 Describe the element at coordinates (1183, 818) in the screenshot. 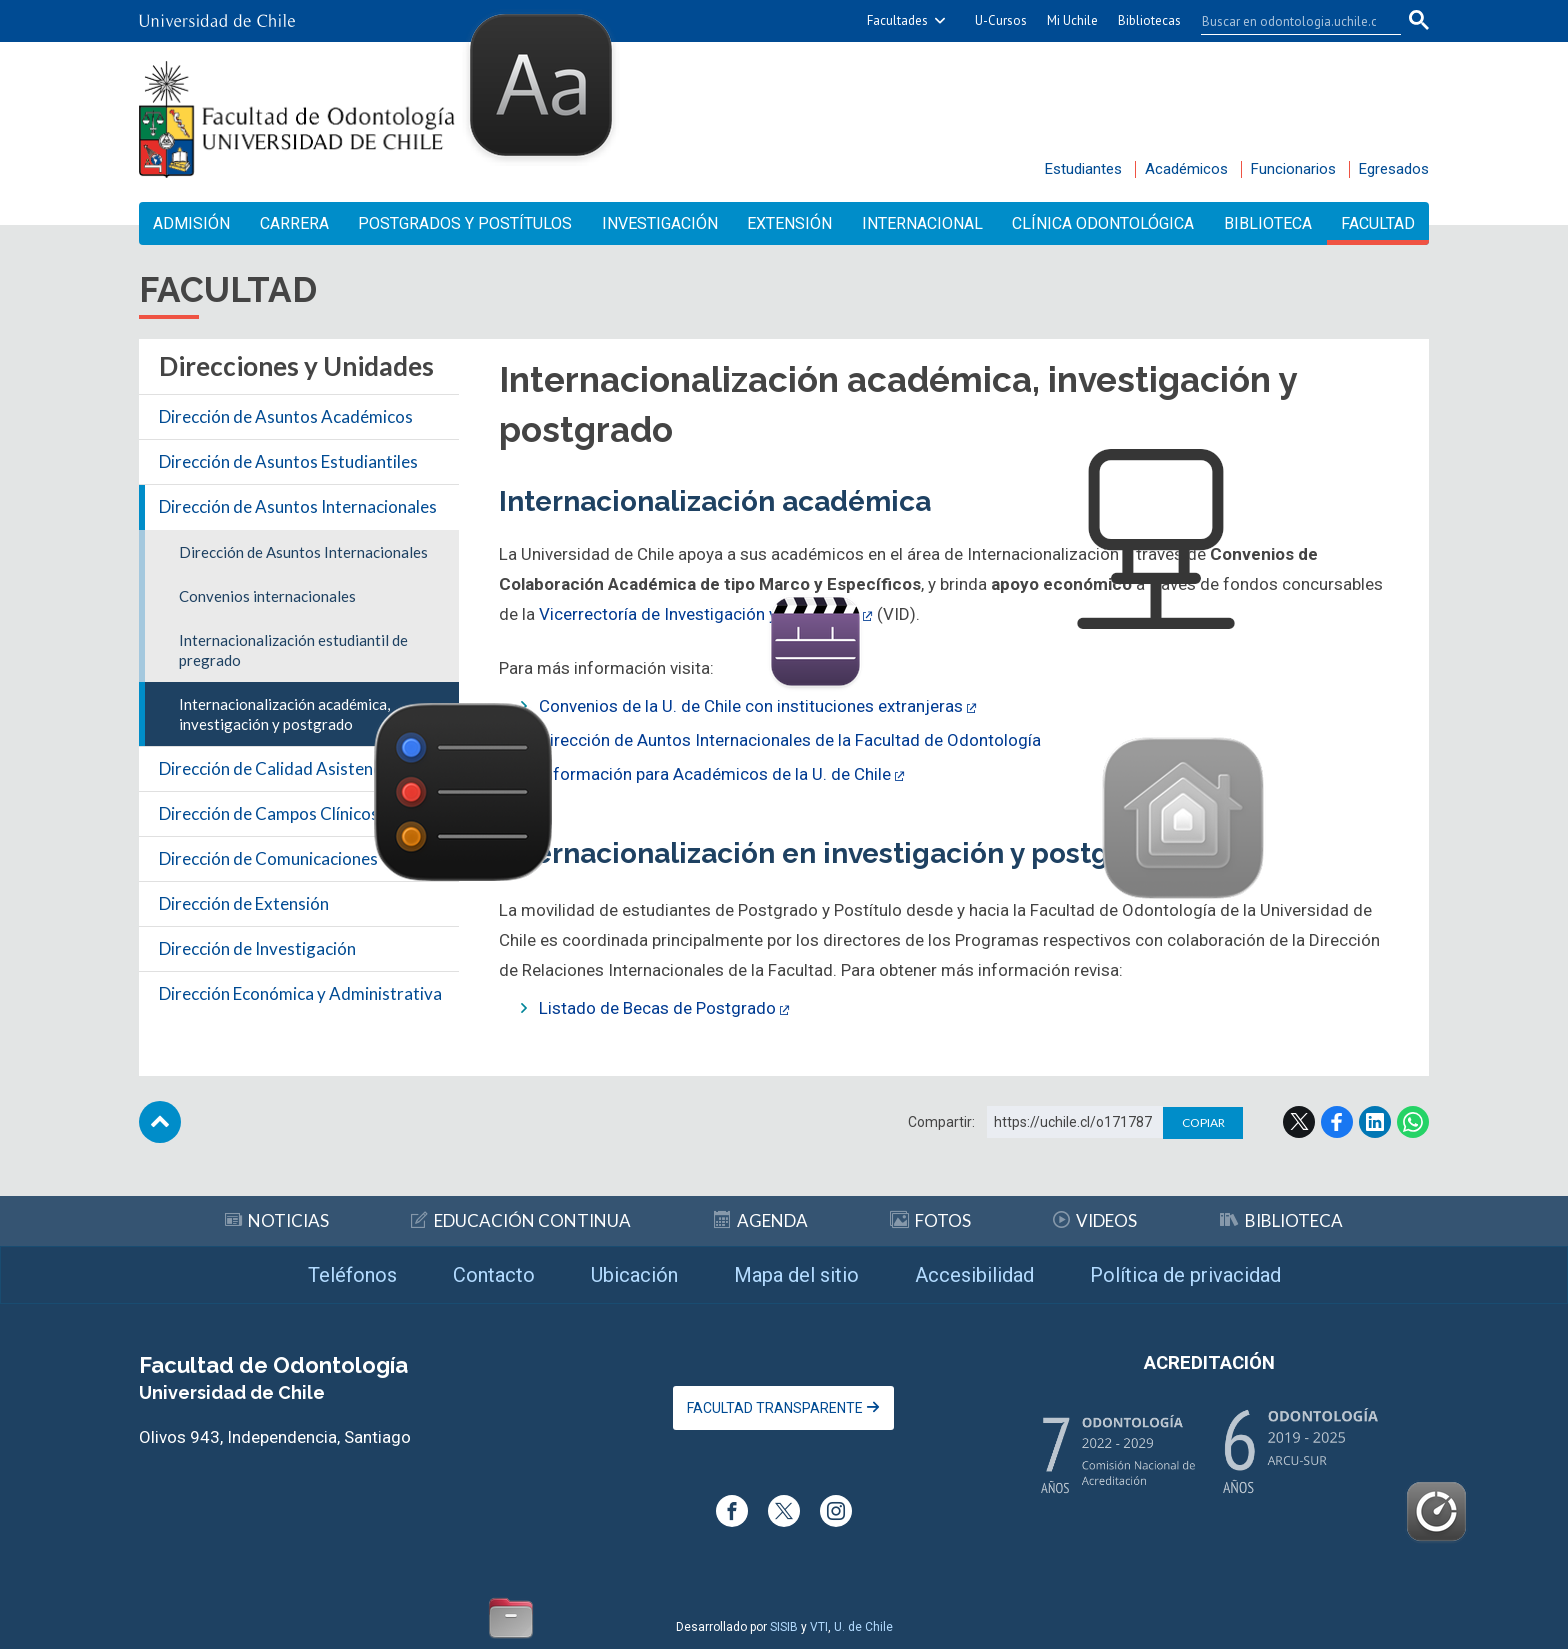

I see `open the home app` at that location.